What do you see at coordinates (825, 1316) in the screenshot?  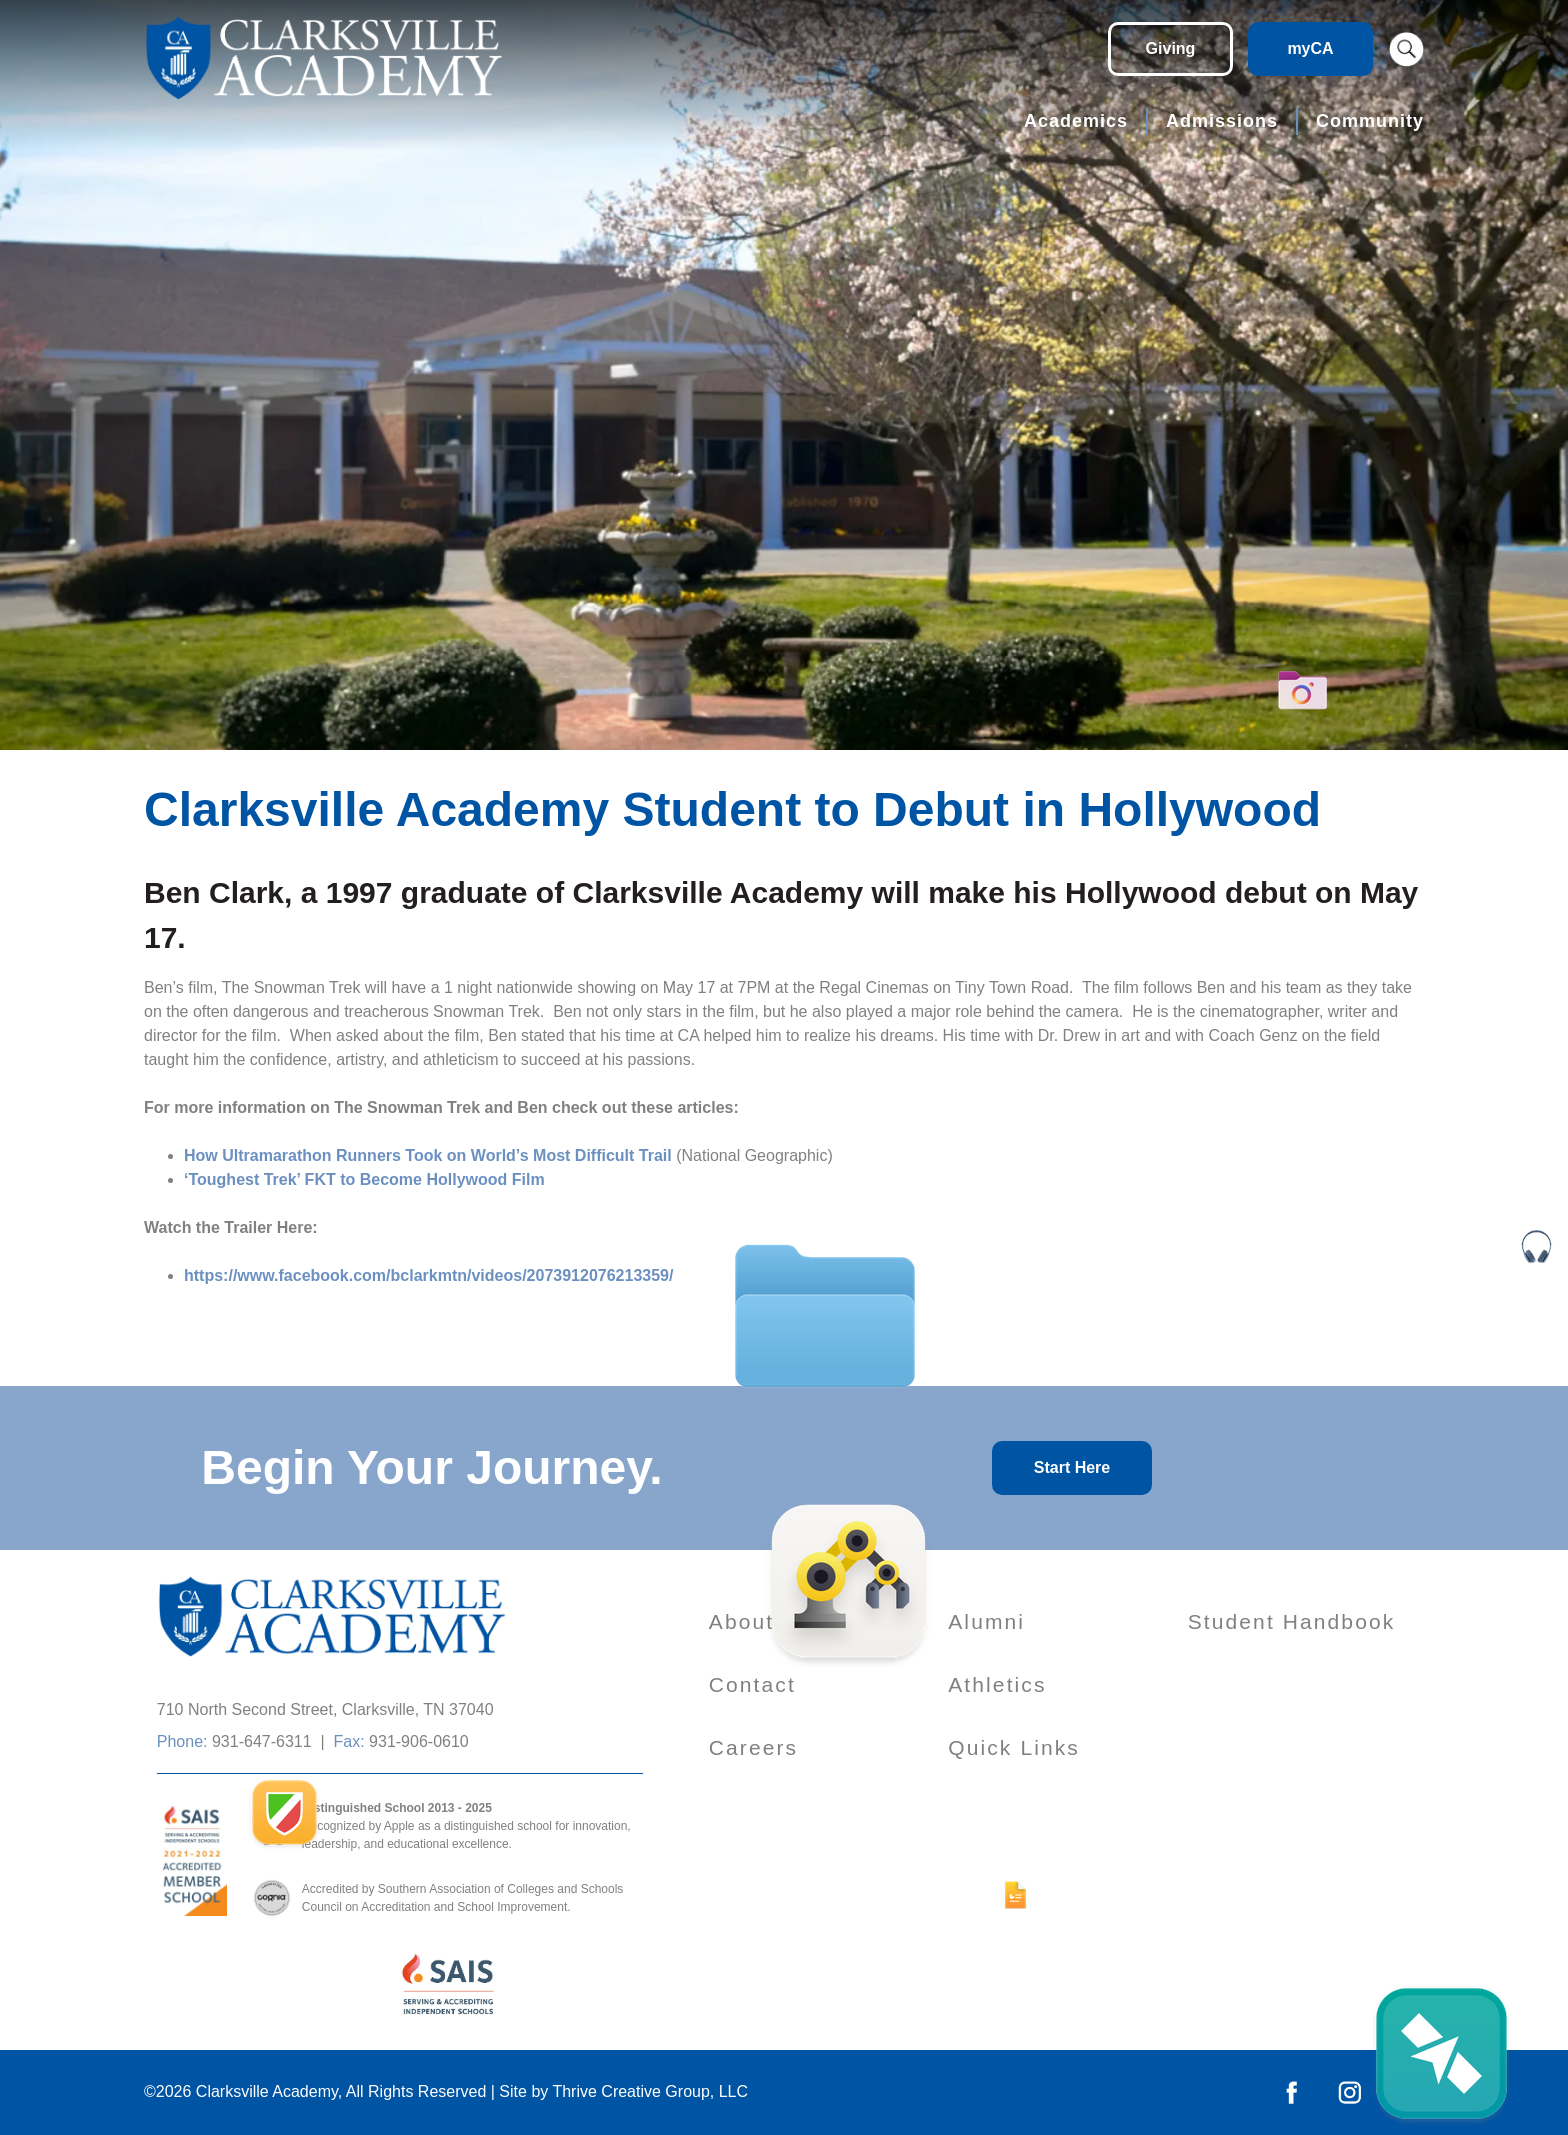 I see `open folder to view contents` at bounding box center [825, 1316].